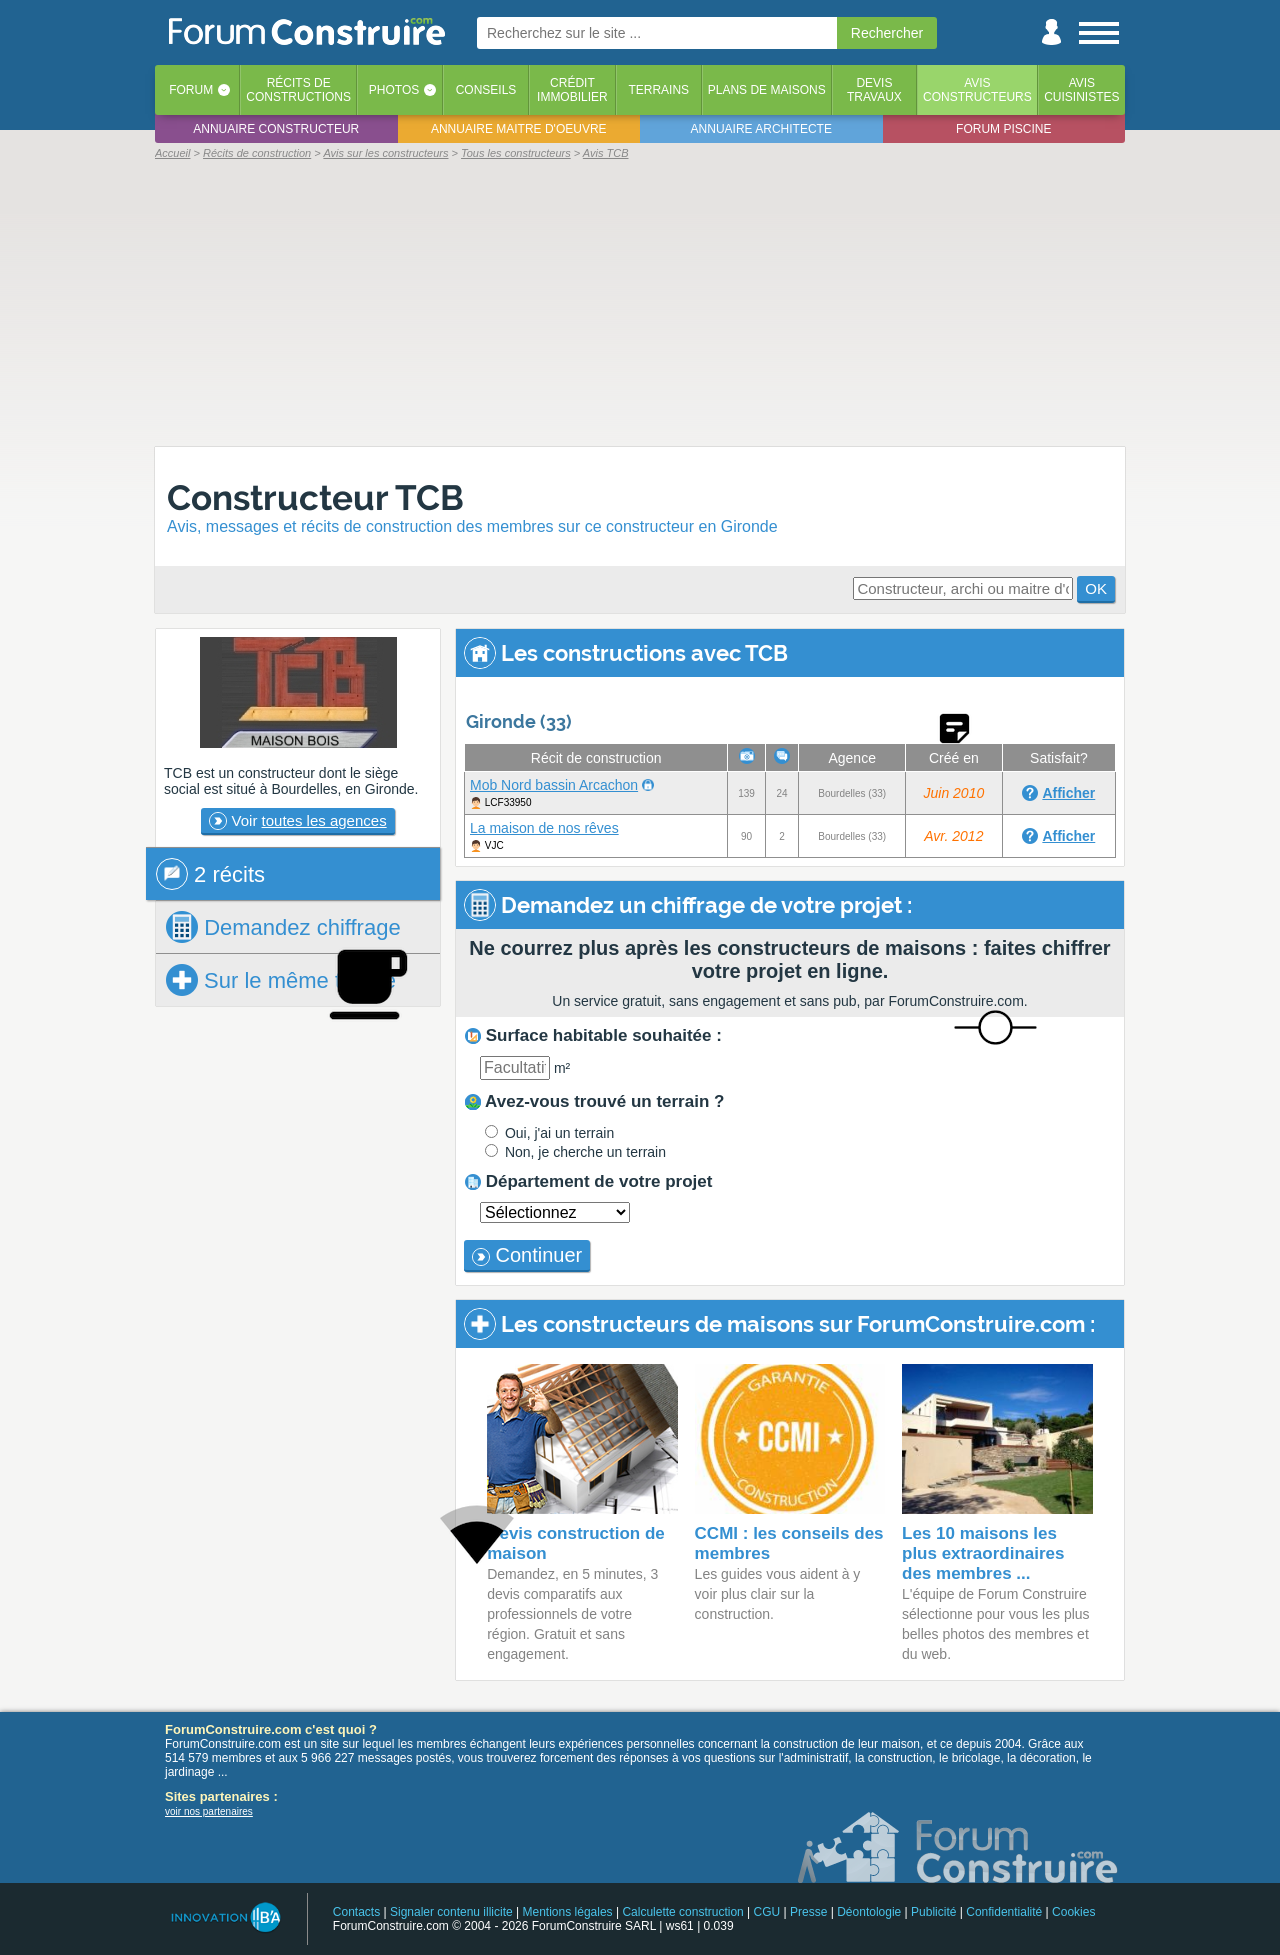  What do you see at coordinates (954, 728) in the screenshot?
I see `create a new note` at bounding box center [954, 728].